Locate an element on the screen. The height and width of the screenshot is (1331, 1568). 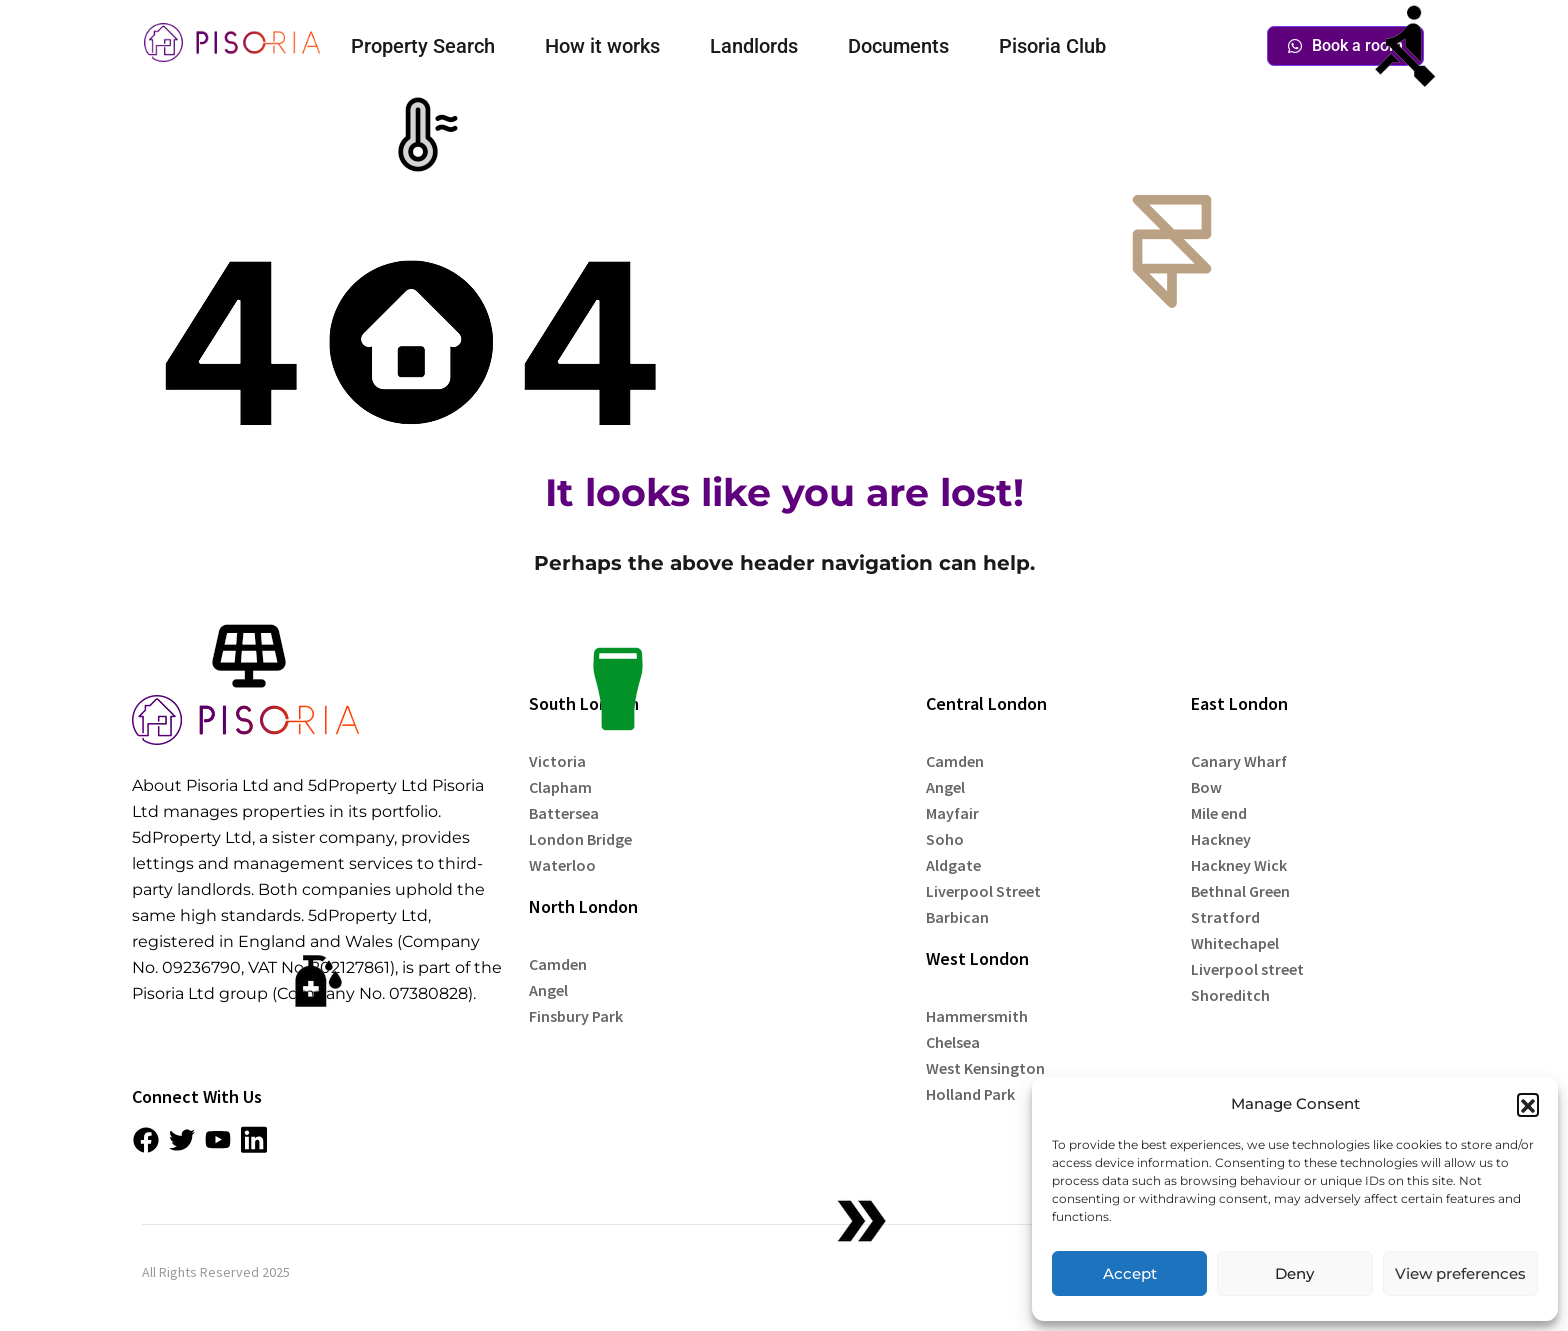
view nearby bars or pubs is located at coordinates (618, 689).